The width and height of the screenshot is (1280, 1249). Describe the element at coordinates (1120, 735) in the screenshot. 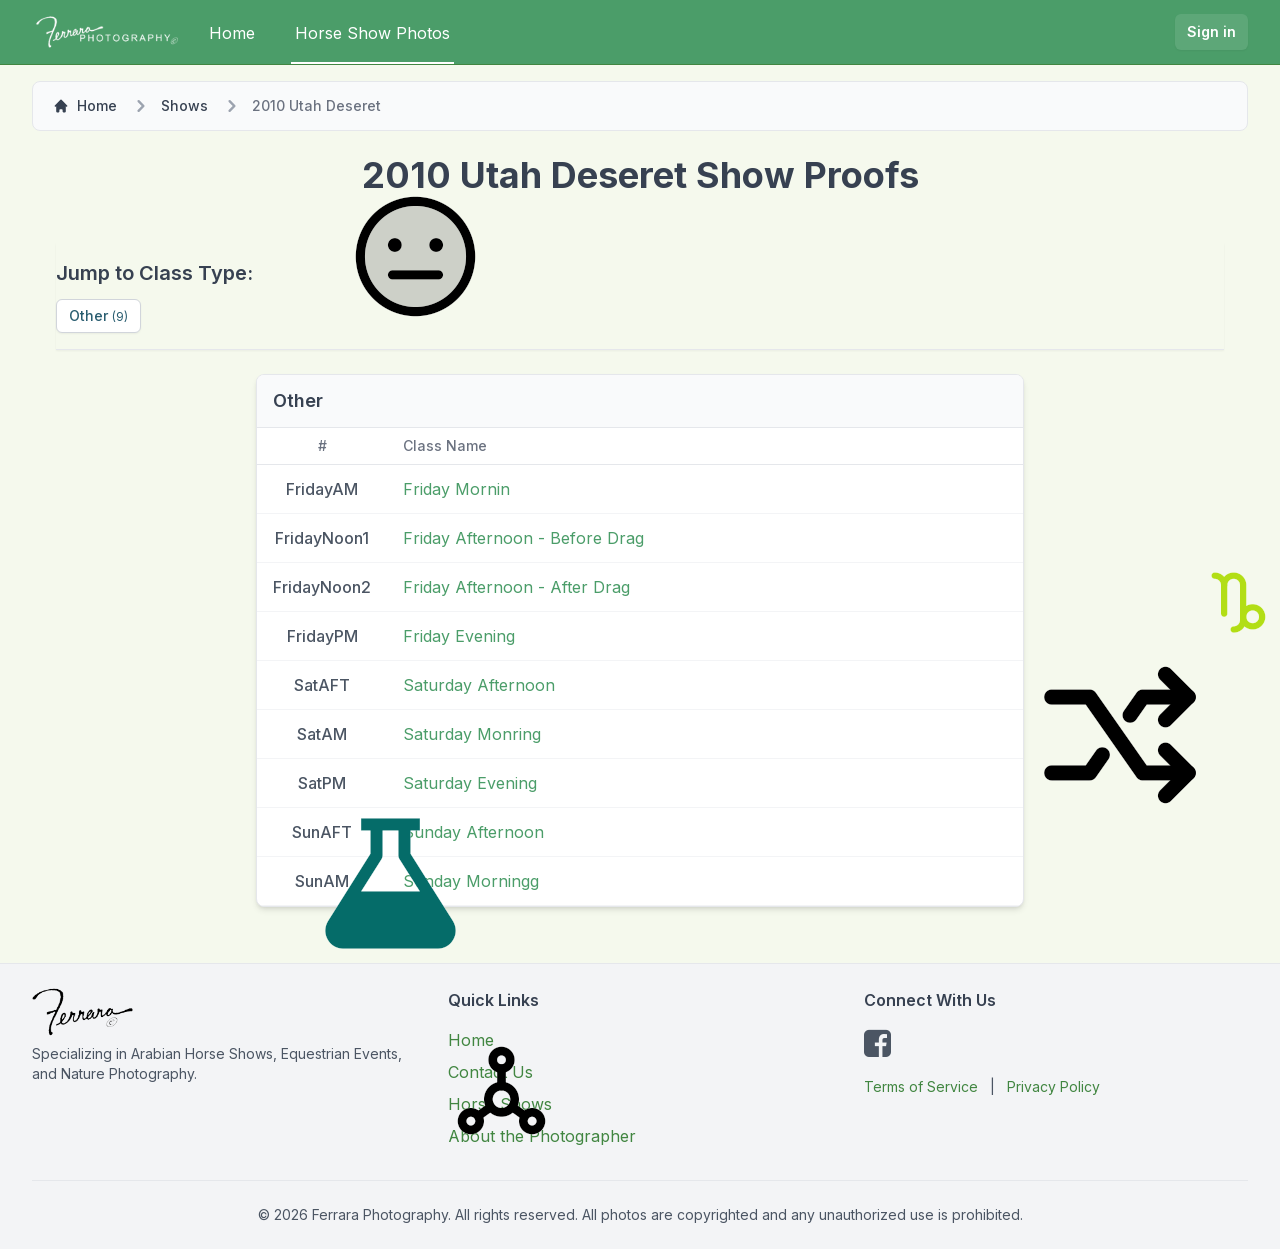

I see `shuffle or randomize content` at that location.